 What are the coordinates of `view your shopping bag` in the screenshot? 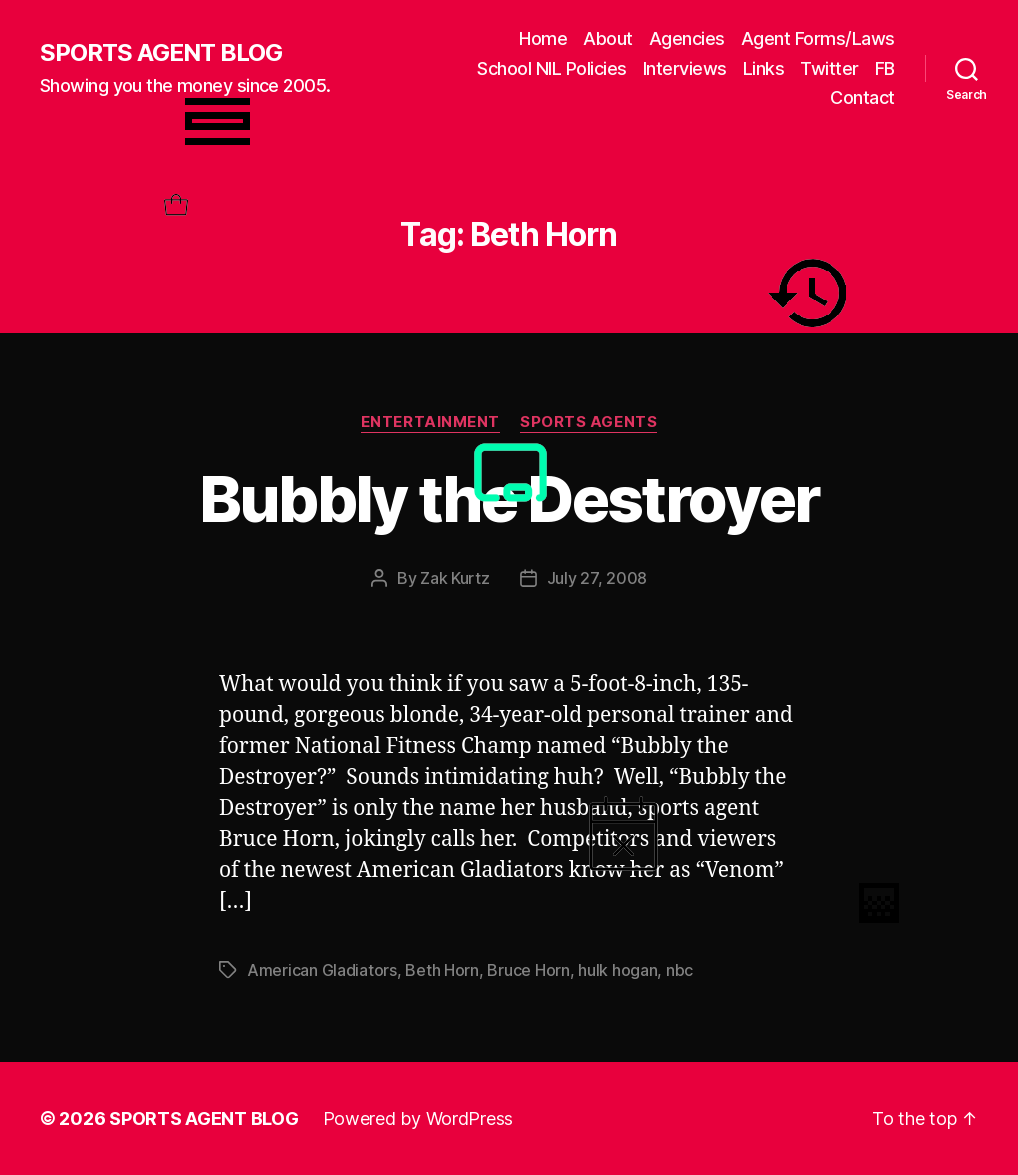 It's located at (176, 206).